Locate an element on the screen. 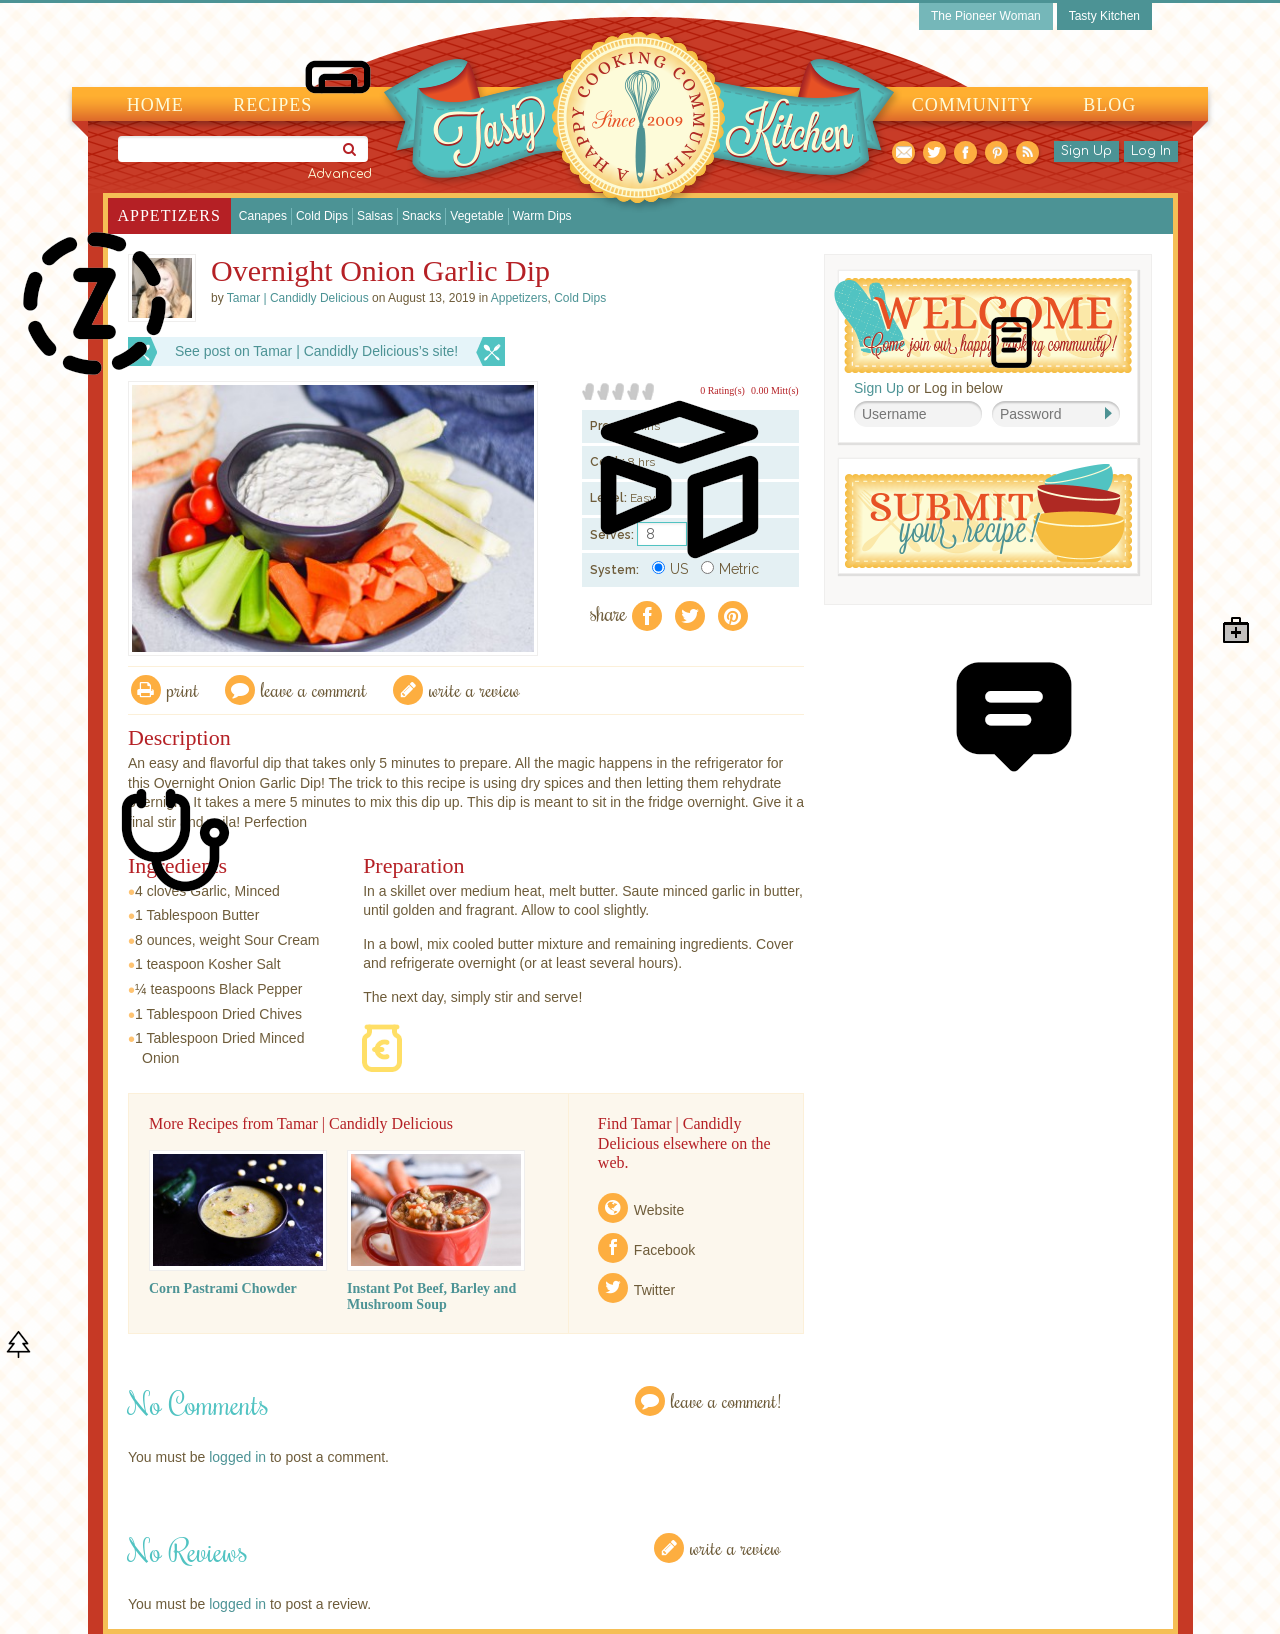  leave a tip or donation in euros is located at coordinates (382, 1047).